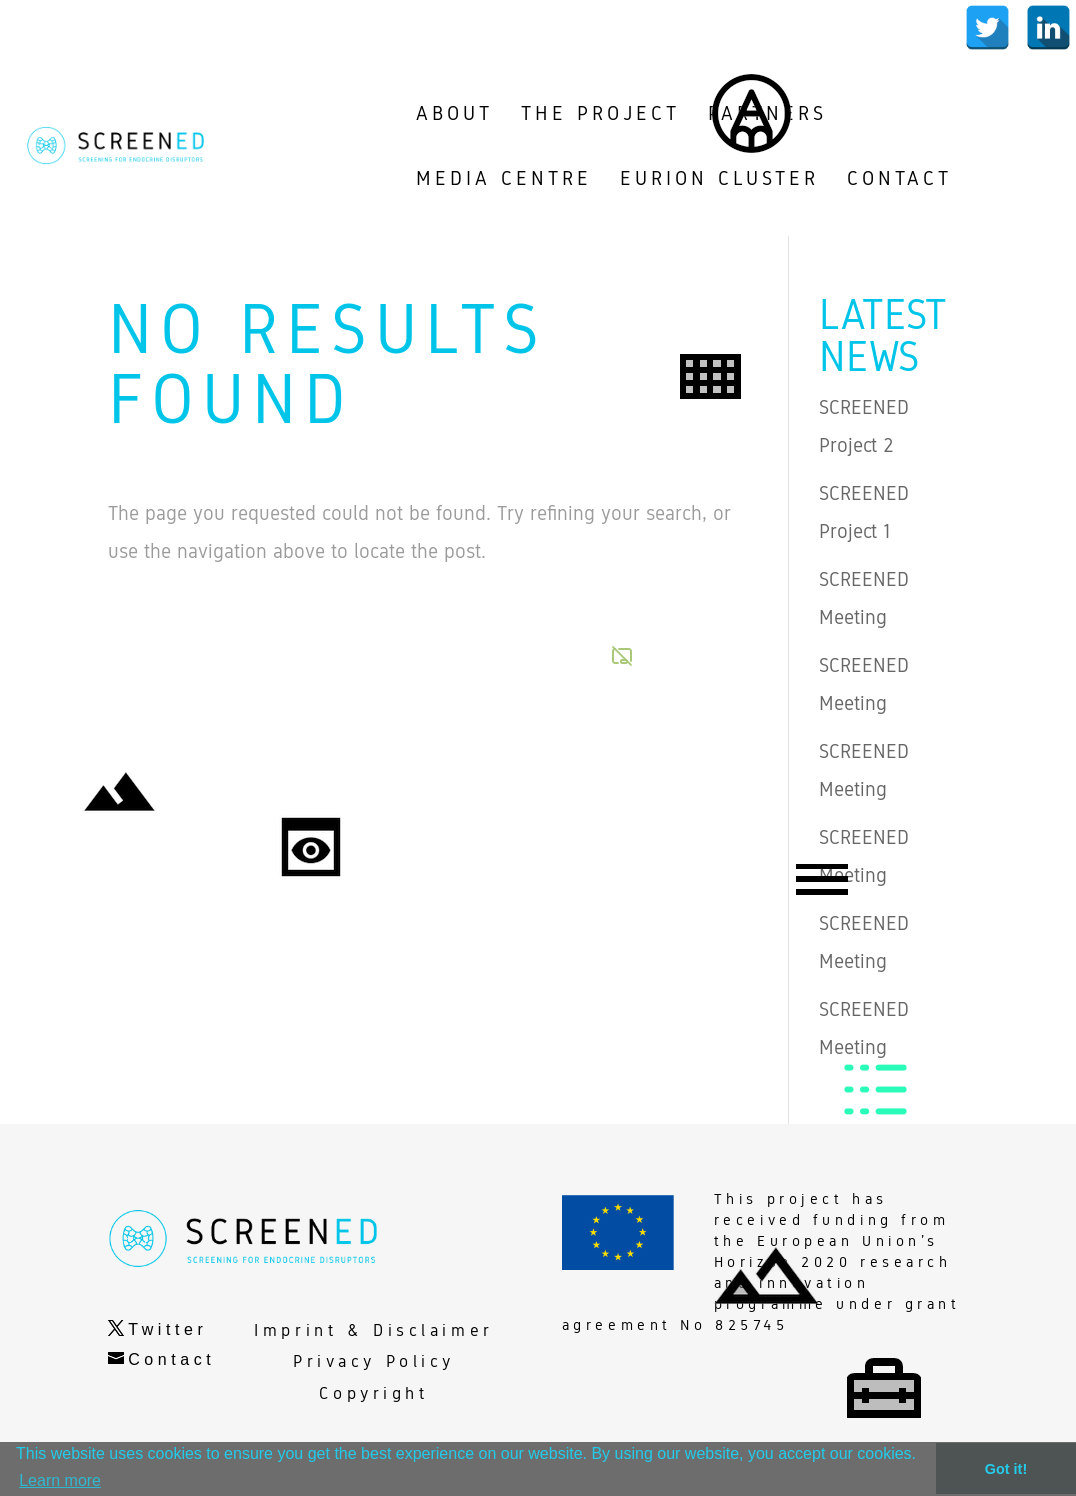  What do you see at coordinates (119, 791) in the screenshot?
I see `switch to terrain map view` at bounding box center [119, 791].